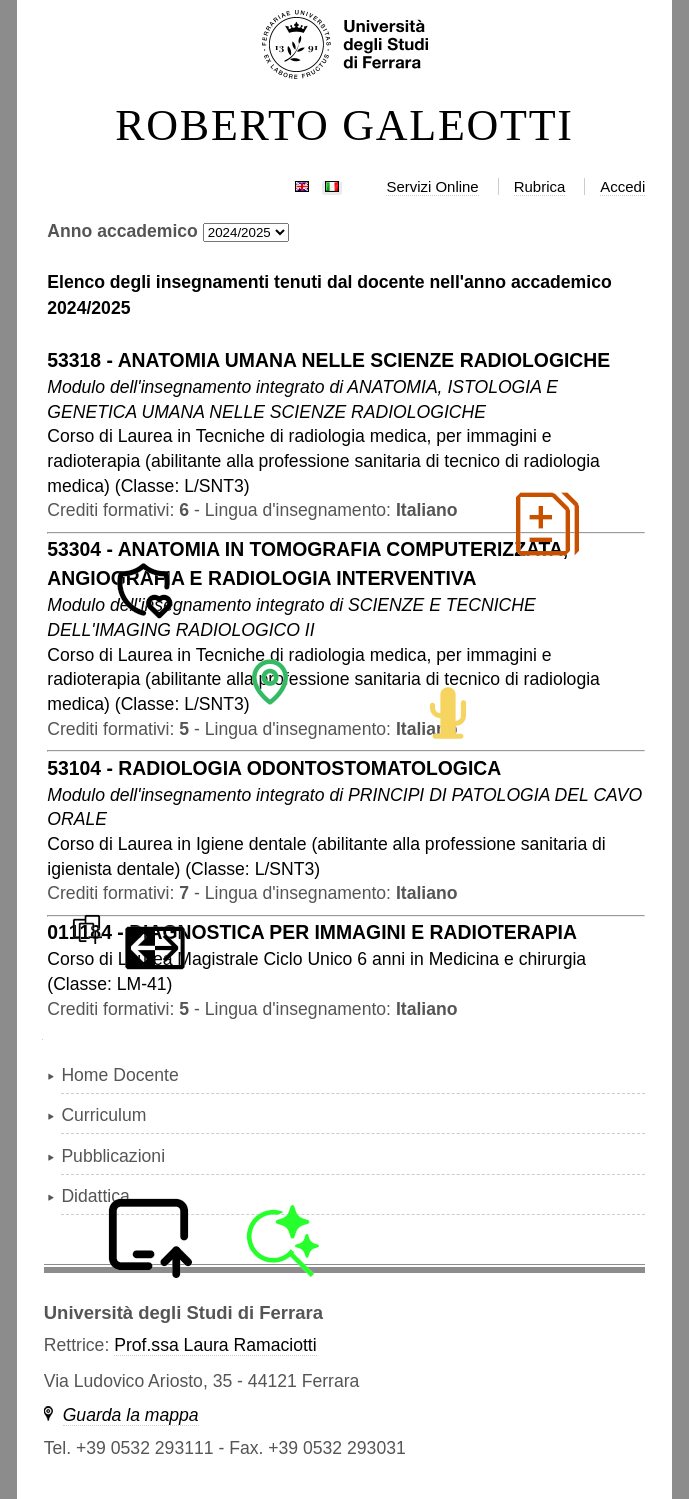 Image resolution: width=689 pixels, height=1499 pixels. I want to click on compare multiple files or documents, so click(543, 524).